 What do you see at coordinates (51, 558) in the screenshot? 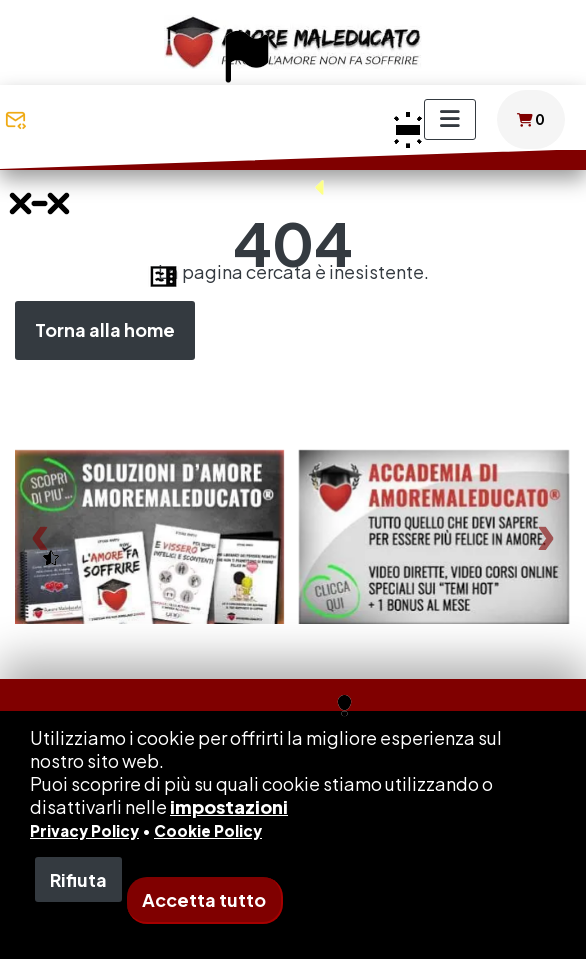
I see `indicates a partial or half rating` at bounding box center [51, 558].